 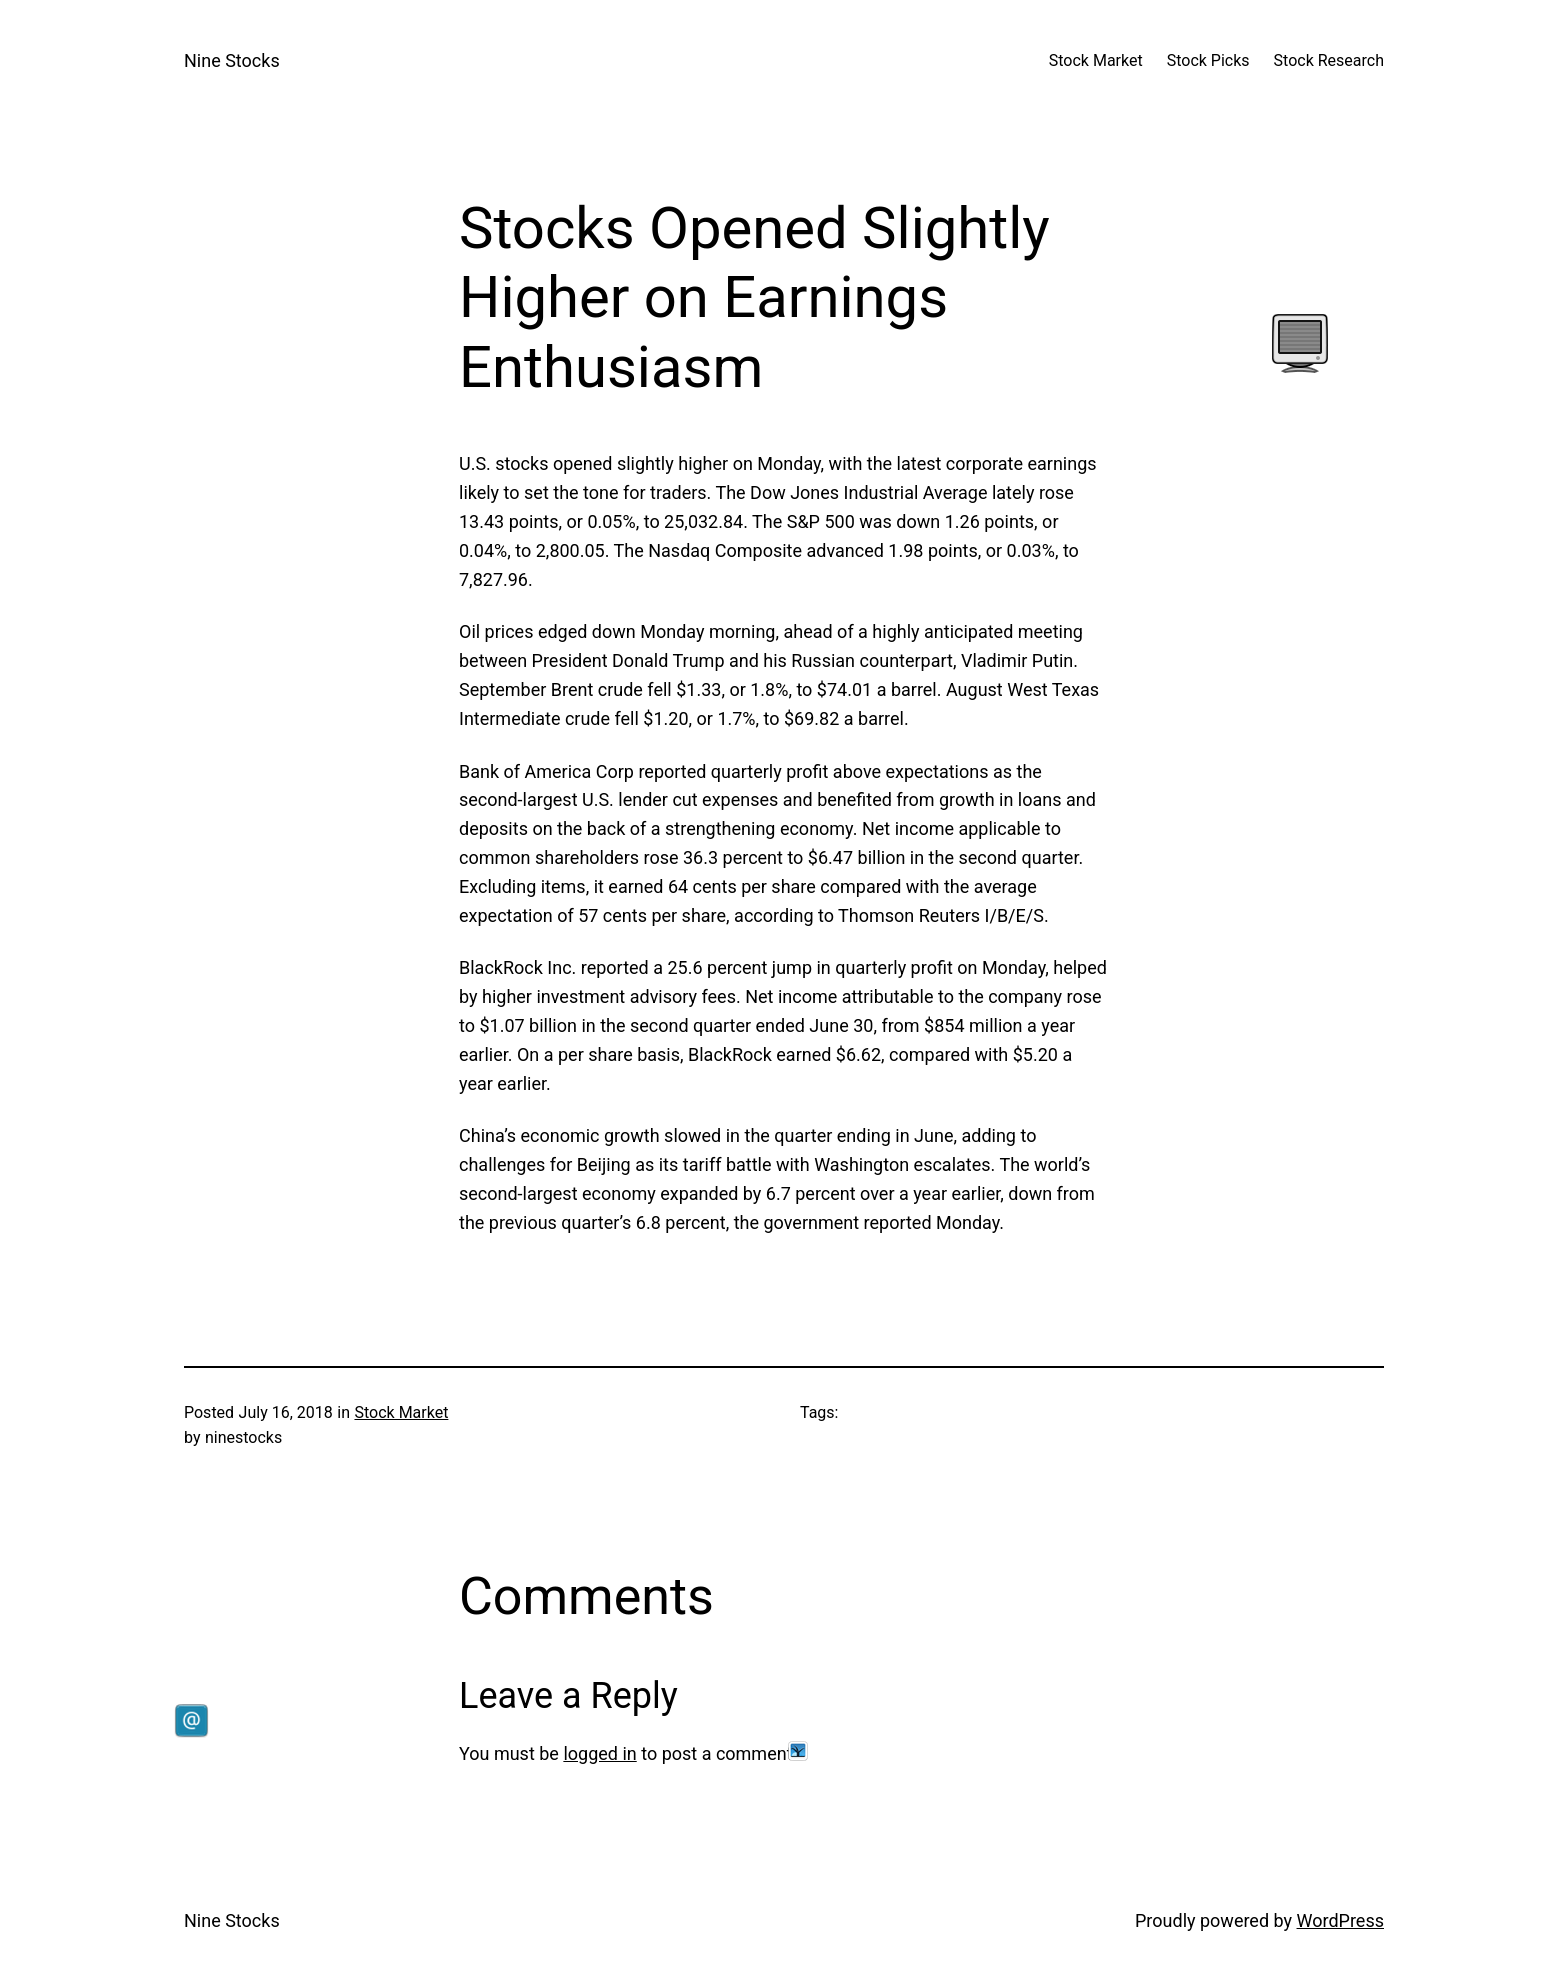 I want to click on access connected PC or windows computer, so click(x=1300, y=343).